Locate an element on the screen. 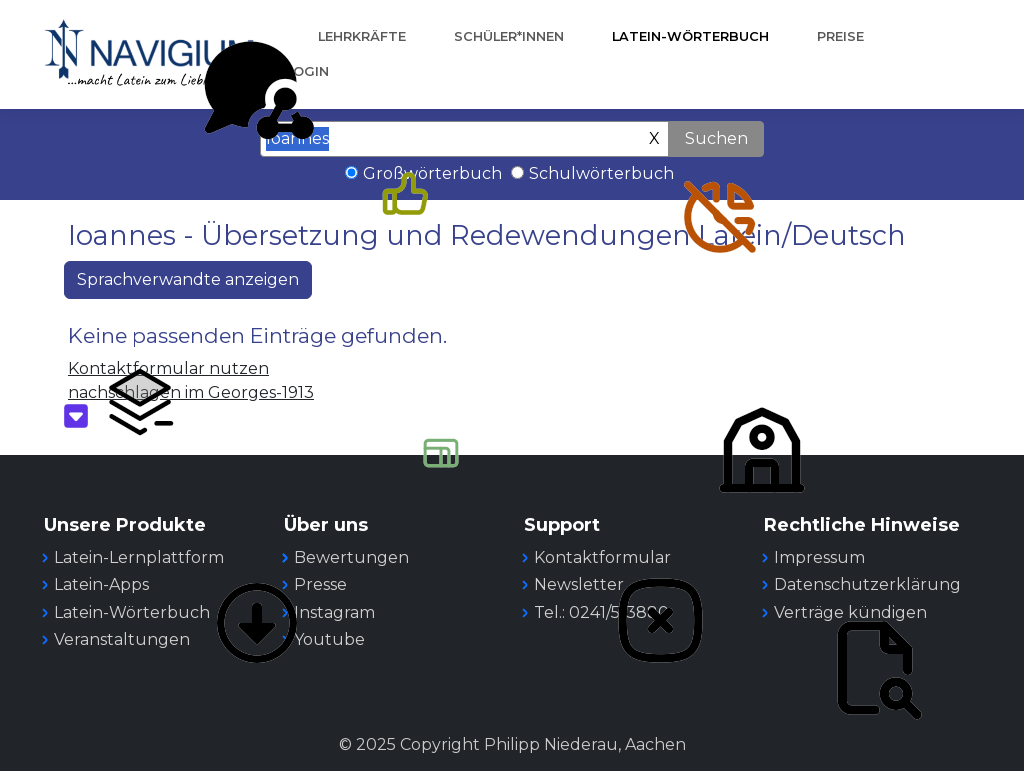 Image resolution: width=1024 pixels, height=771 pixels. download a file or content is located at coordinates (257, 623).